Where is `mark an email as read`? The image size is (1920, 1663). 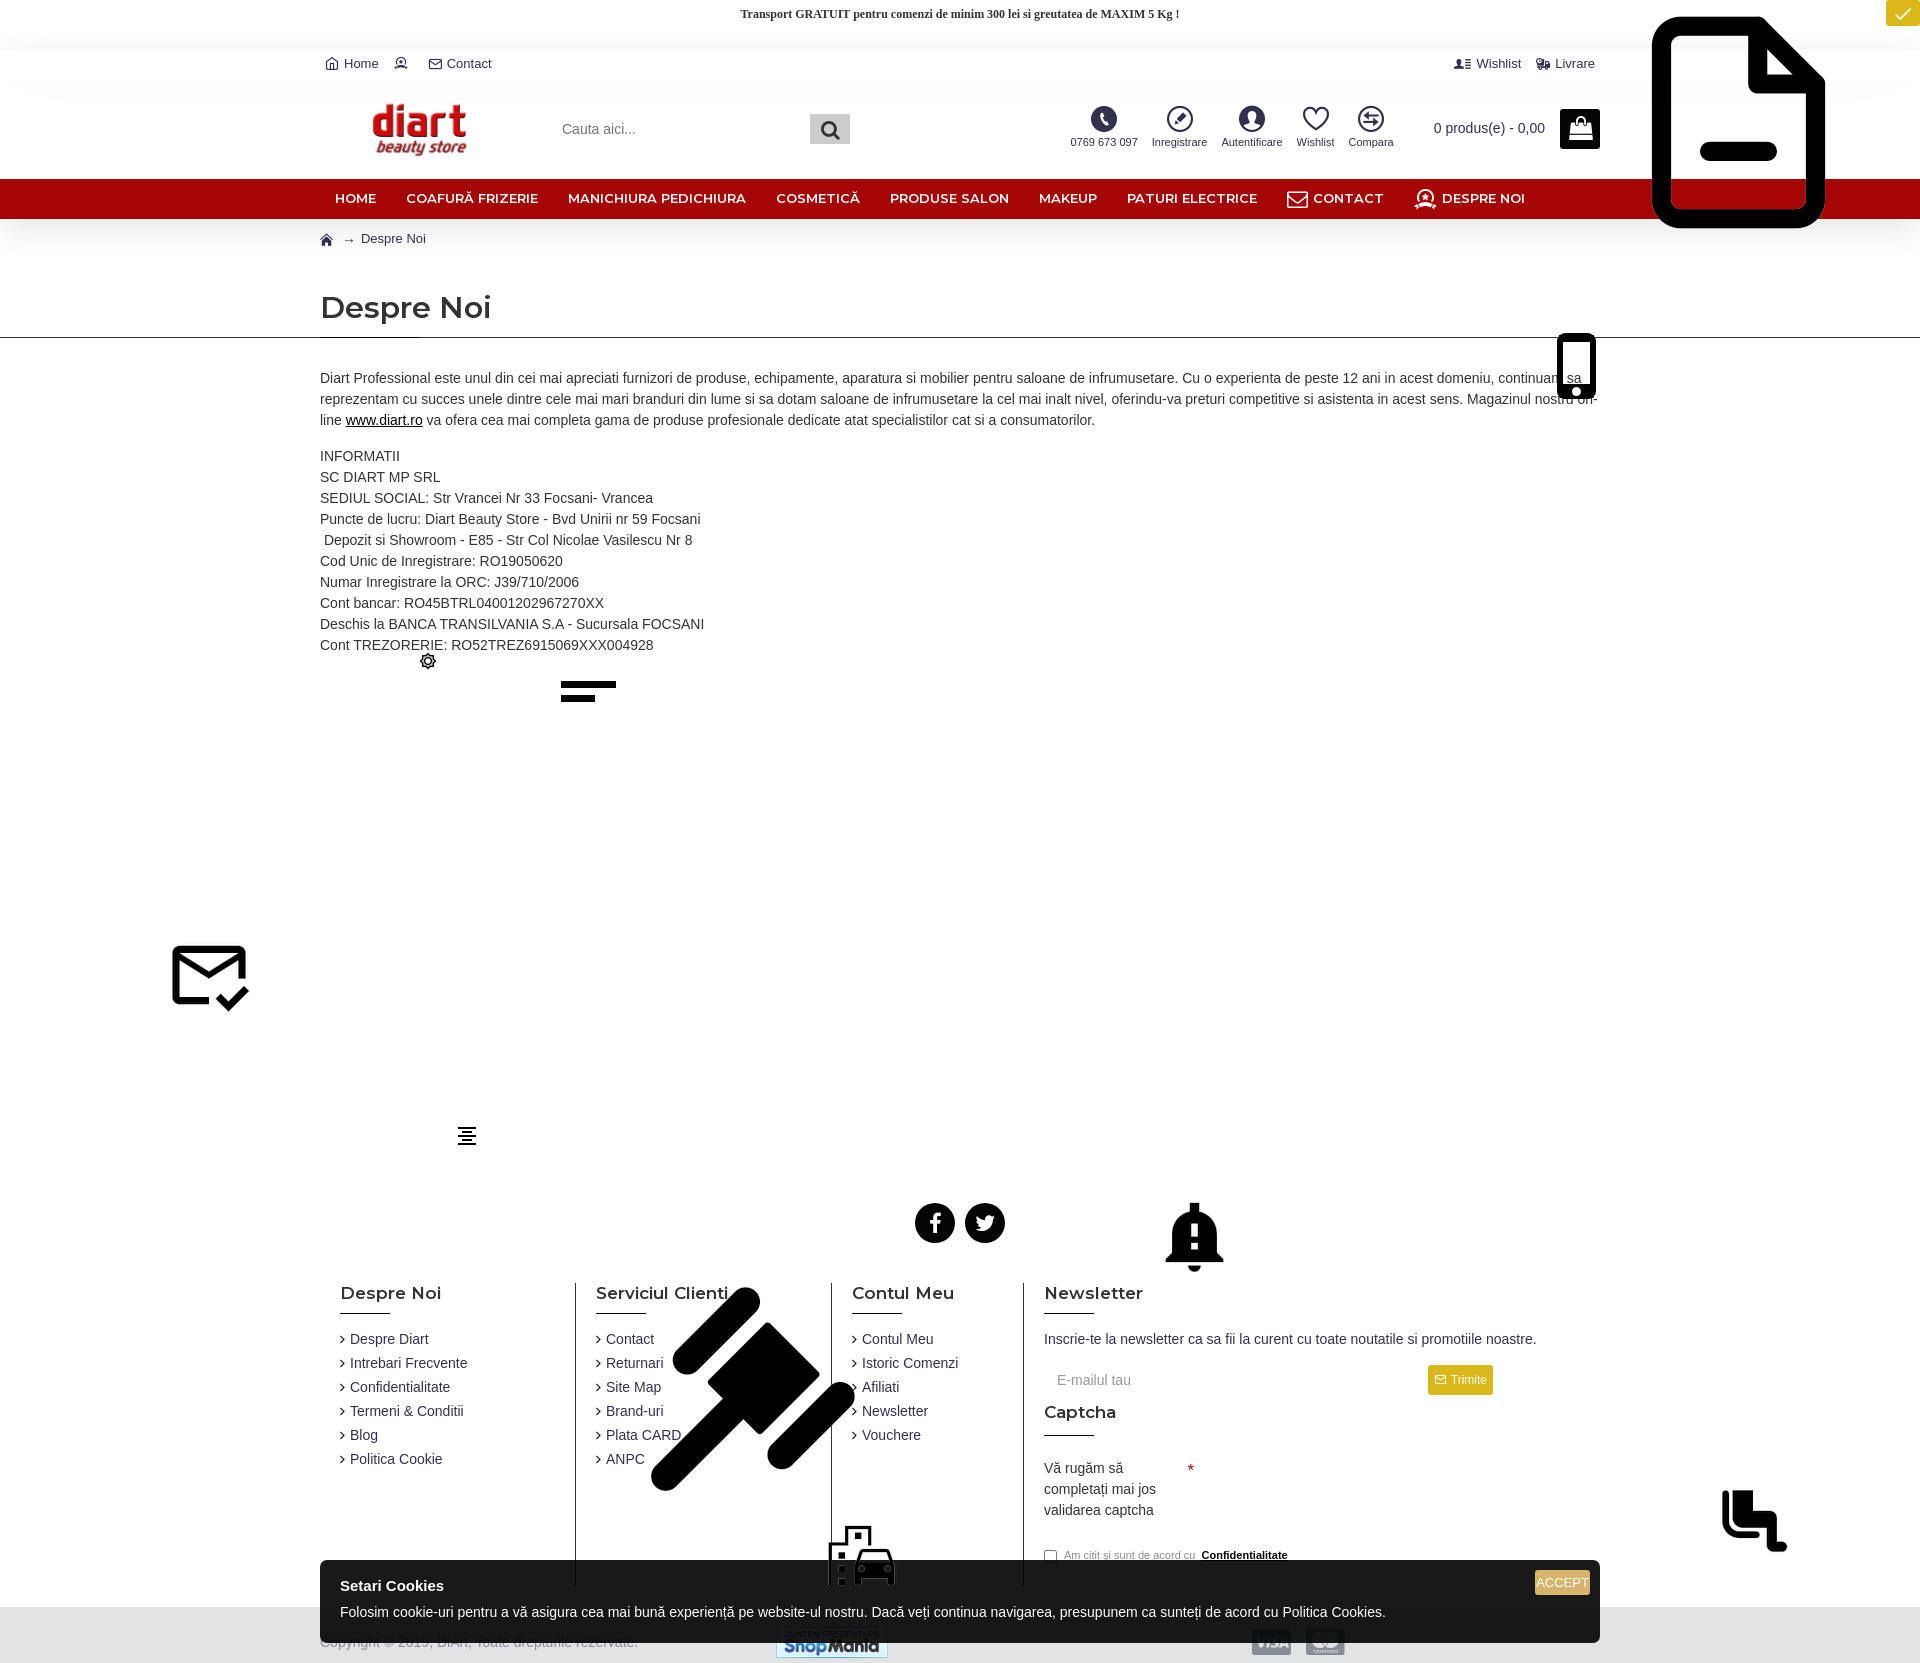
mark an email as read is located at coordinates (209, 975).